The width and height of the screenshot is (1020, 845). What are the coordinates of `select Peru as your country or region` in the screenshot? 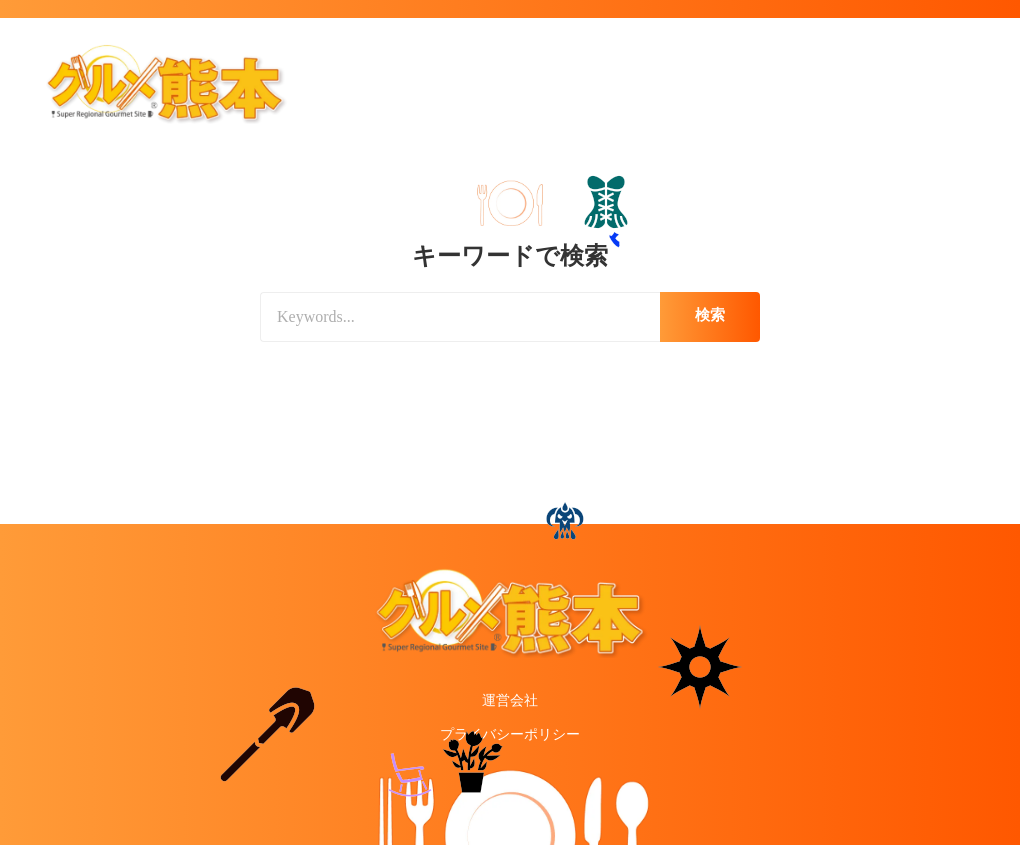 It's located at (614, 239).